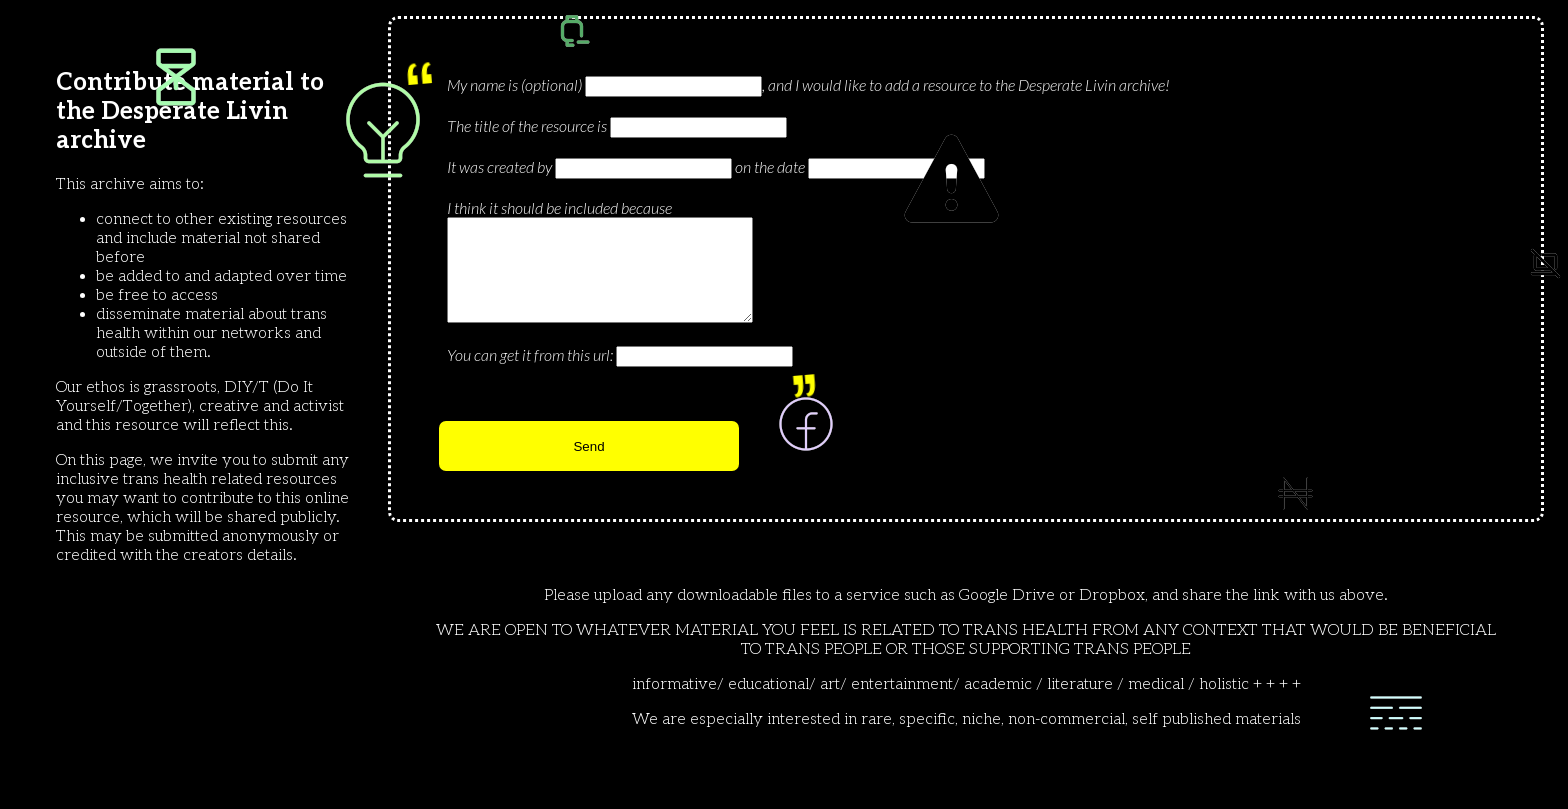  Describe the element at coordinates (806, 424) in the screenshot. I see `open Facebook app` at that location.